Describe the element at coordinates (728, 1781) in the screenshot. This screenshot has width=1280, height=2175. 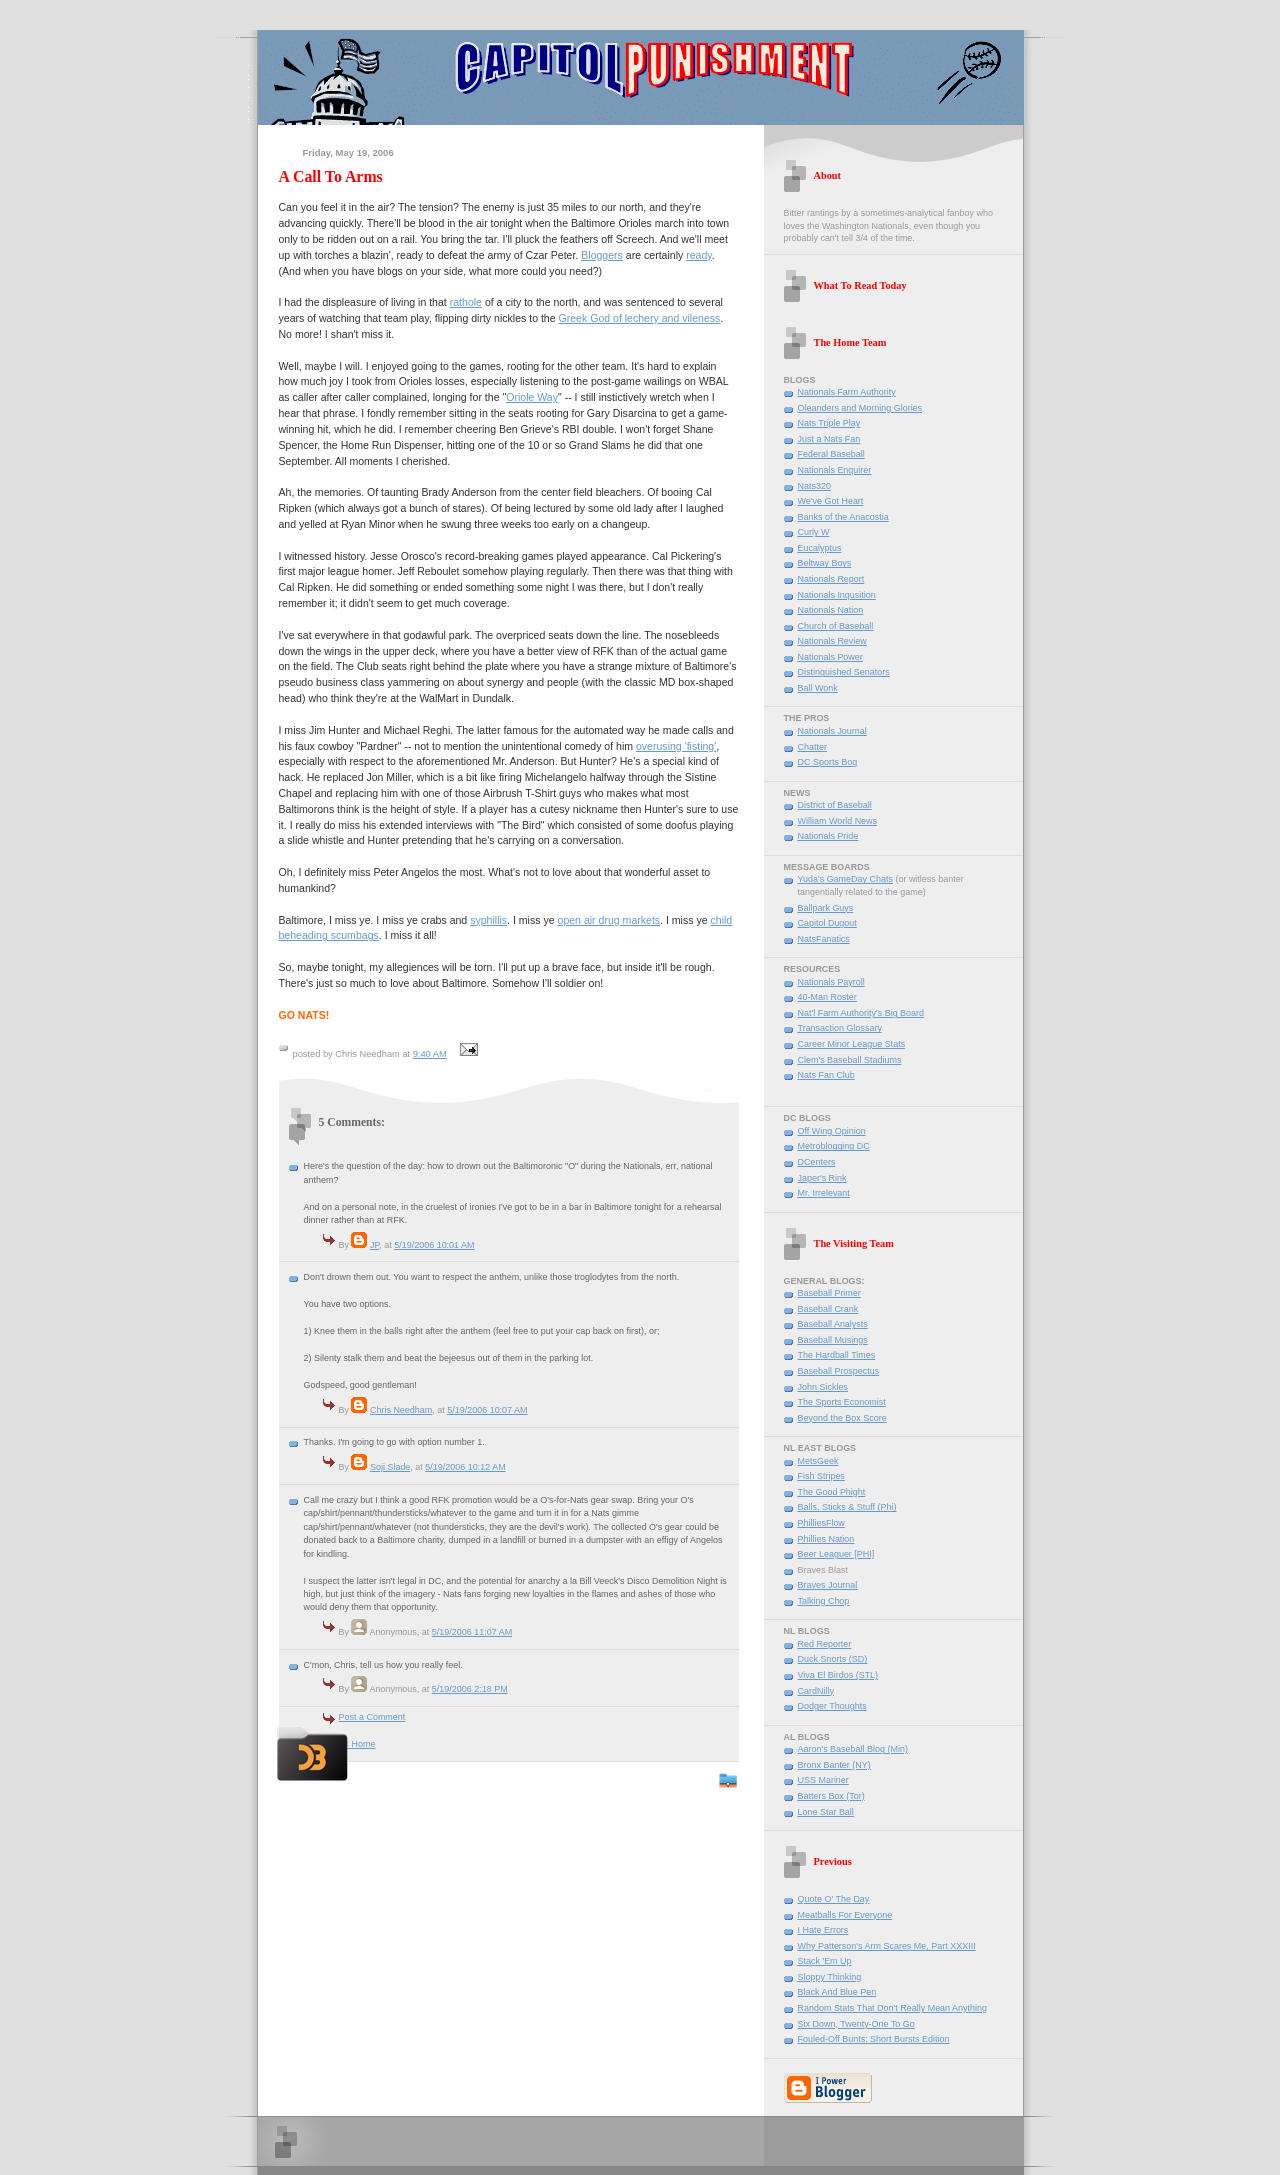
I see `folder containing pokémon typing game files` at that location.